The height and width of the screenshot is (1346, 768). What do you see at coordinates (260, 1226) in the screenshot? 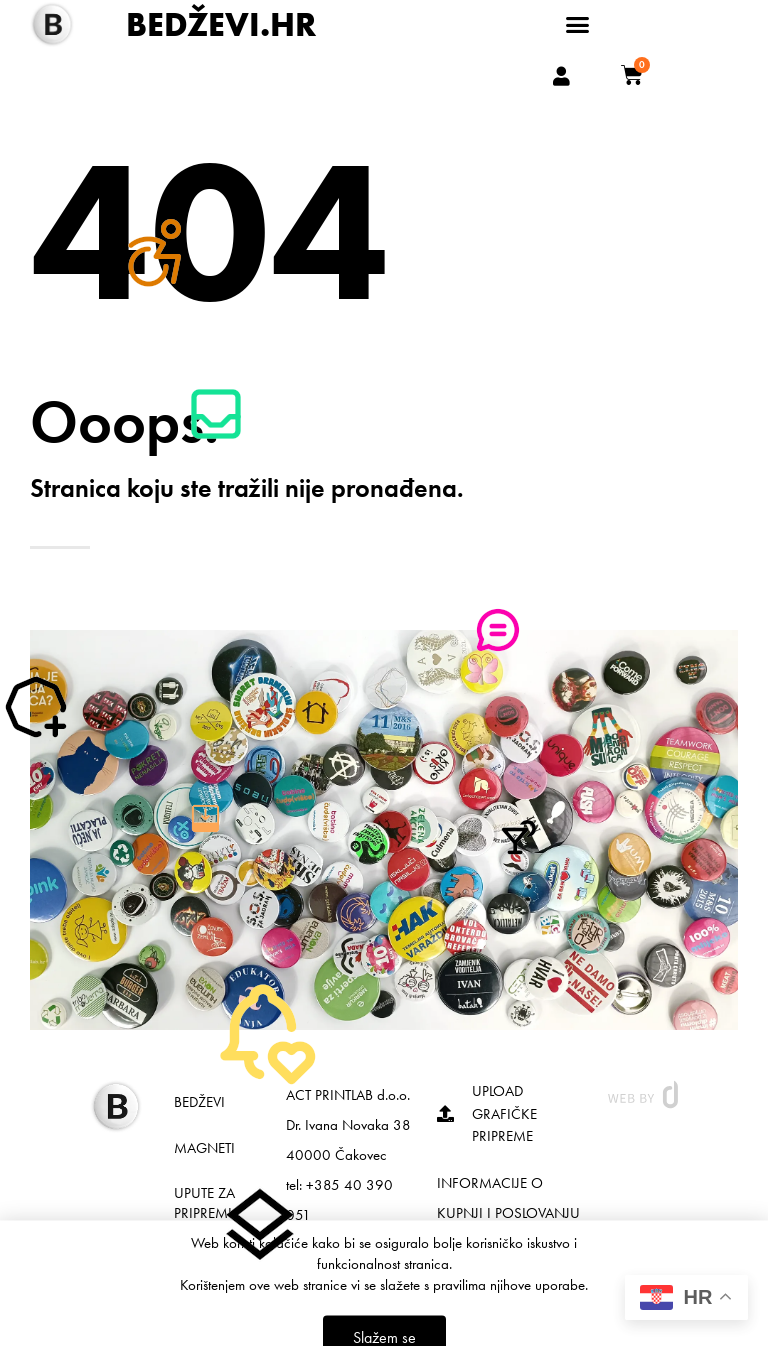
I see `toggle map layers on or off` at bounding box center [260, 1226].